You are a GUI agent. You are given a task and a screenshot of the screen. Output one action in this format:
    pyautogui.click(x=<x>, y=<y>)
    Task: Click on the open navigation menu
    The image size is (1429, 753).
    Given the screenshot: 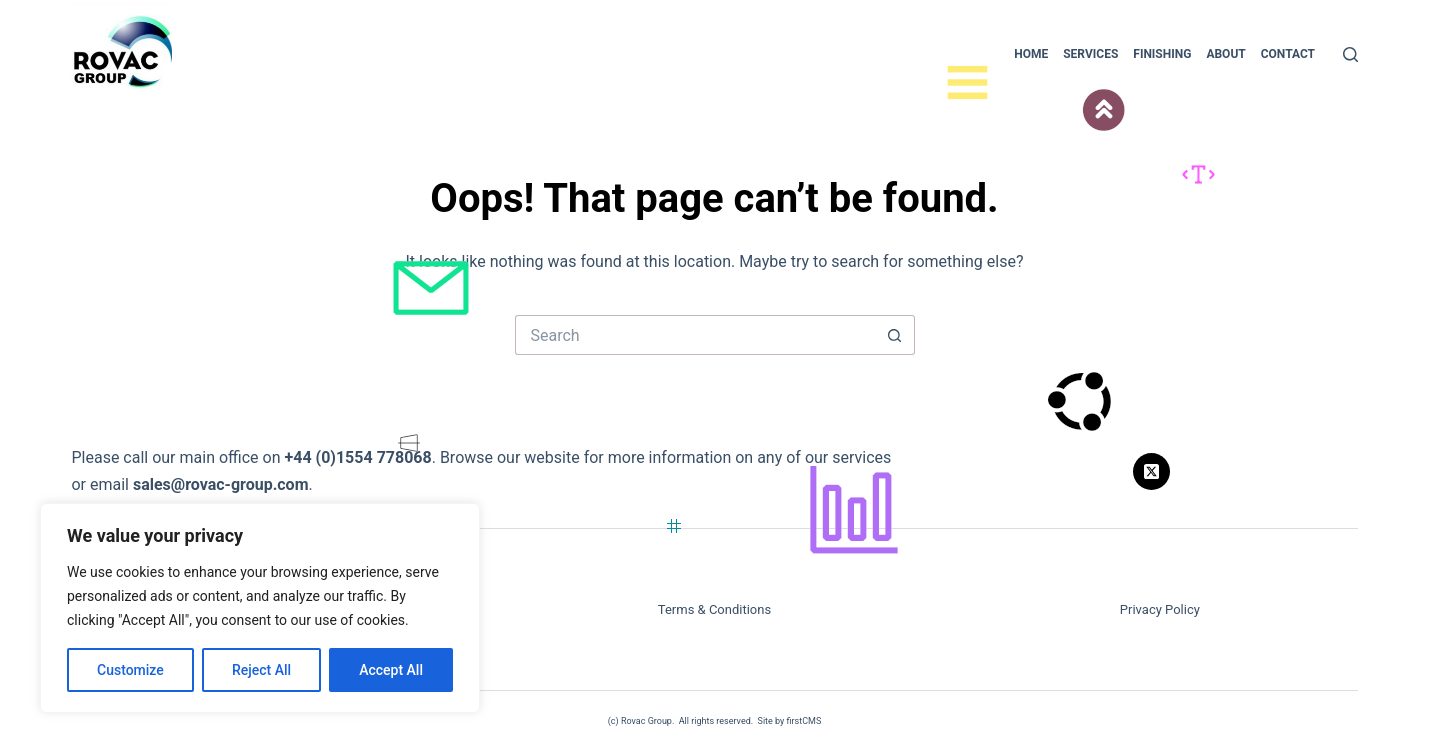 What is the action you would take?
    pyautogui.click(x=967, y=82)
    